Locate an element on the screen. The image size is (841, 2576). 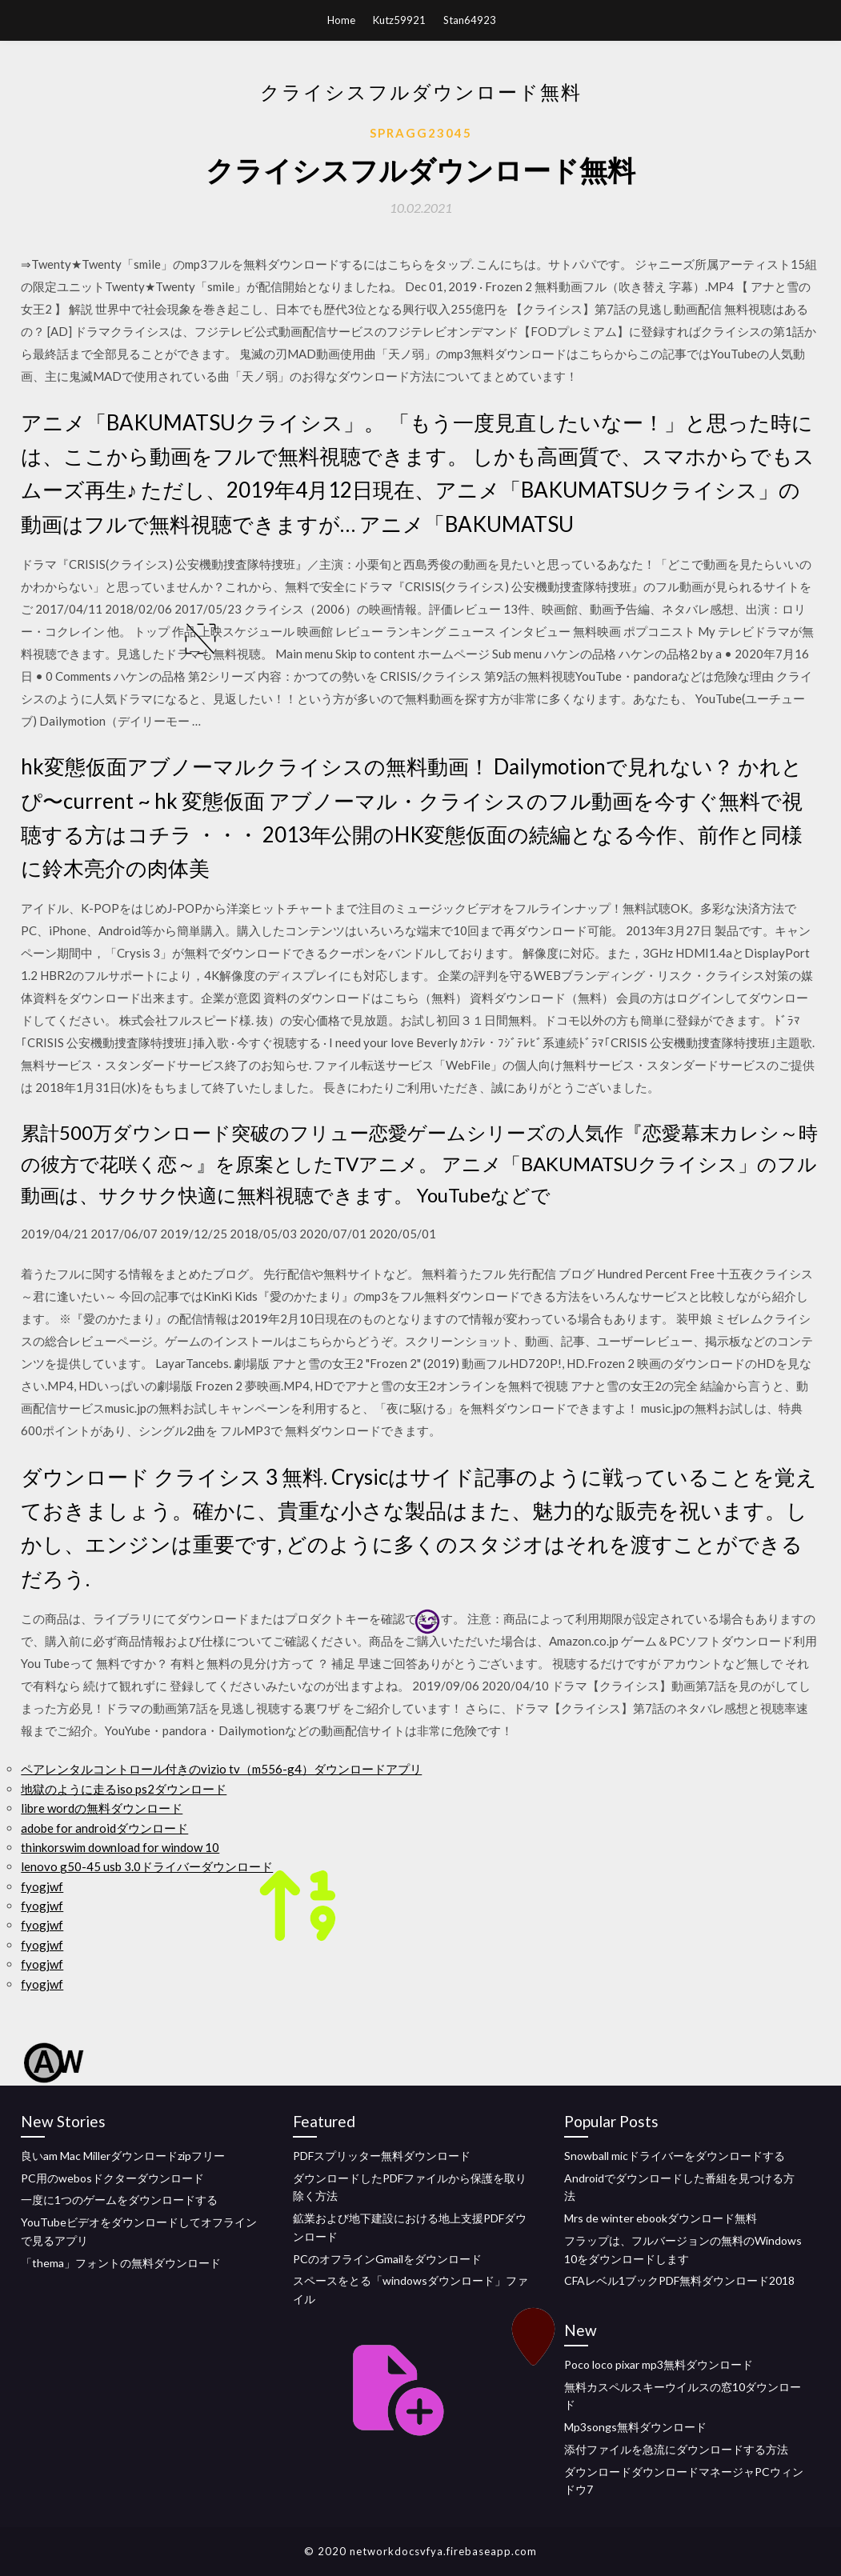
enable auto white balance is located at coordinates (54, 2062).